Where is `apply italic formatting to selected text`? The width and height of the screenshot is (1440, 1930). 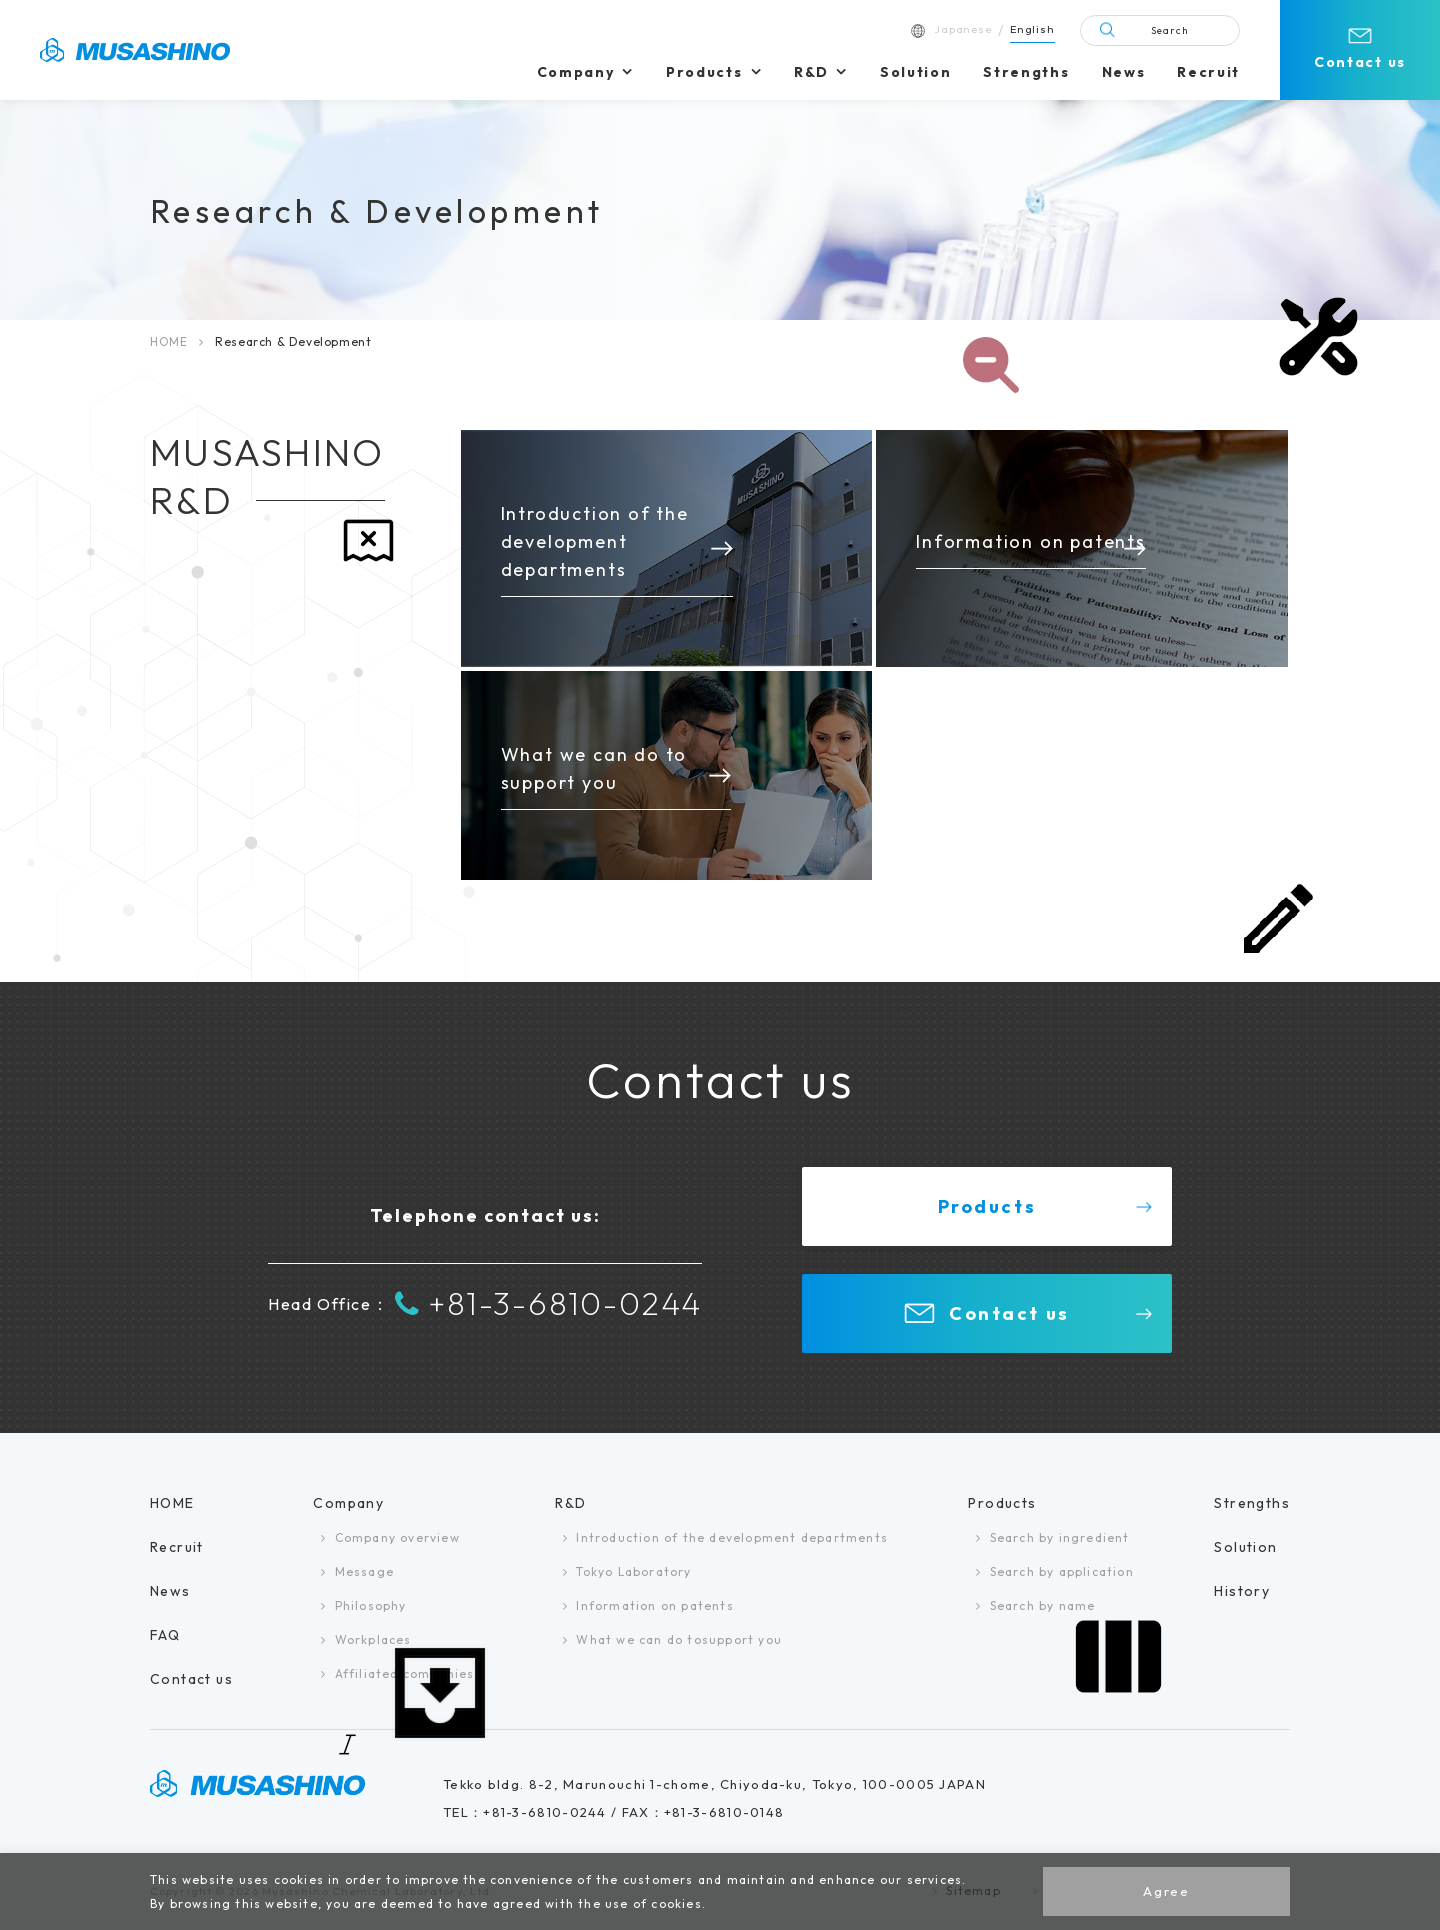 apply italic formatting to selected text is located at coordinates (347, 1744).